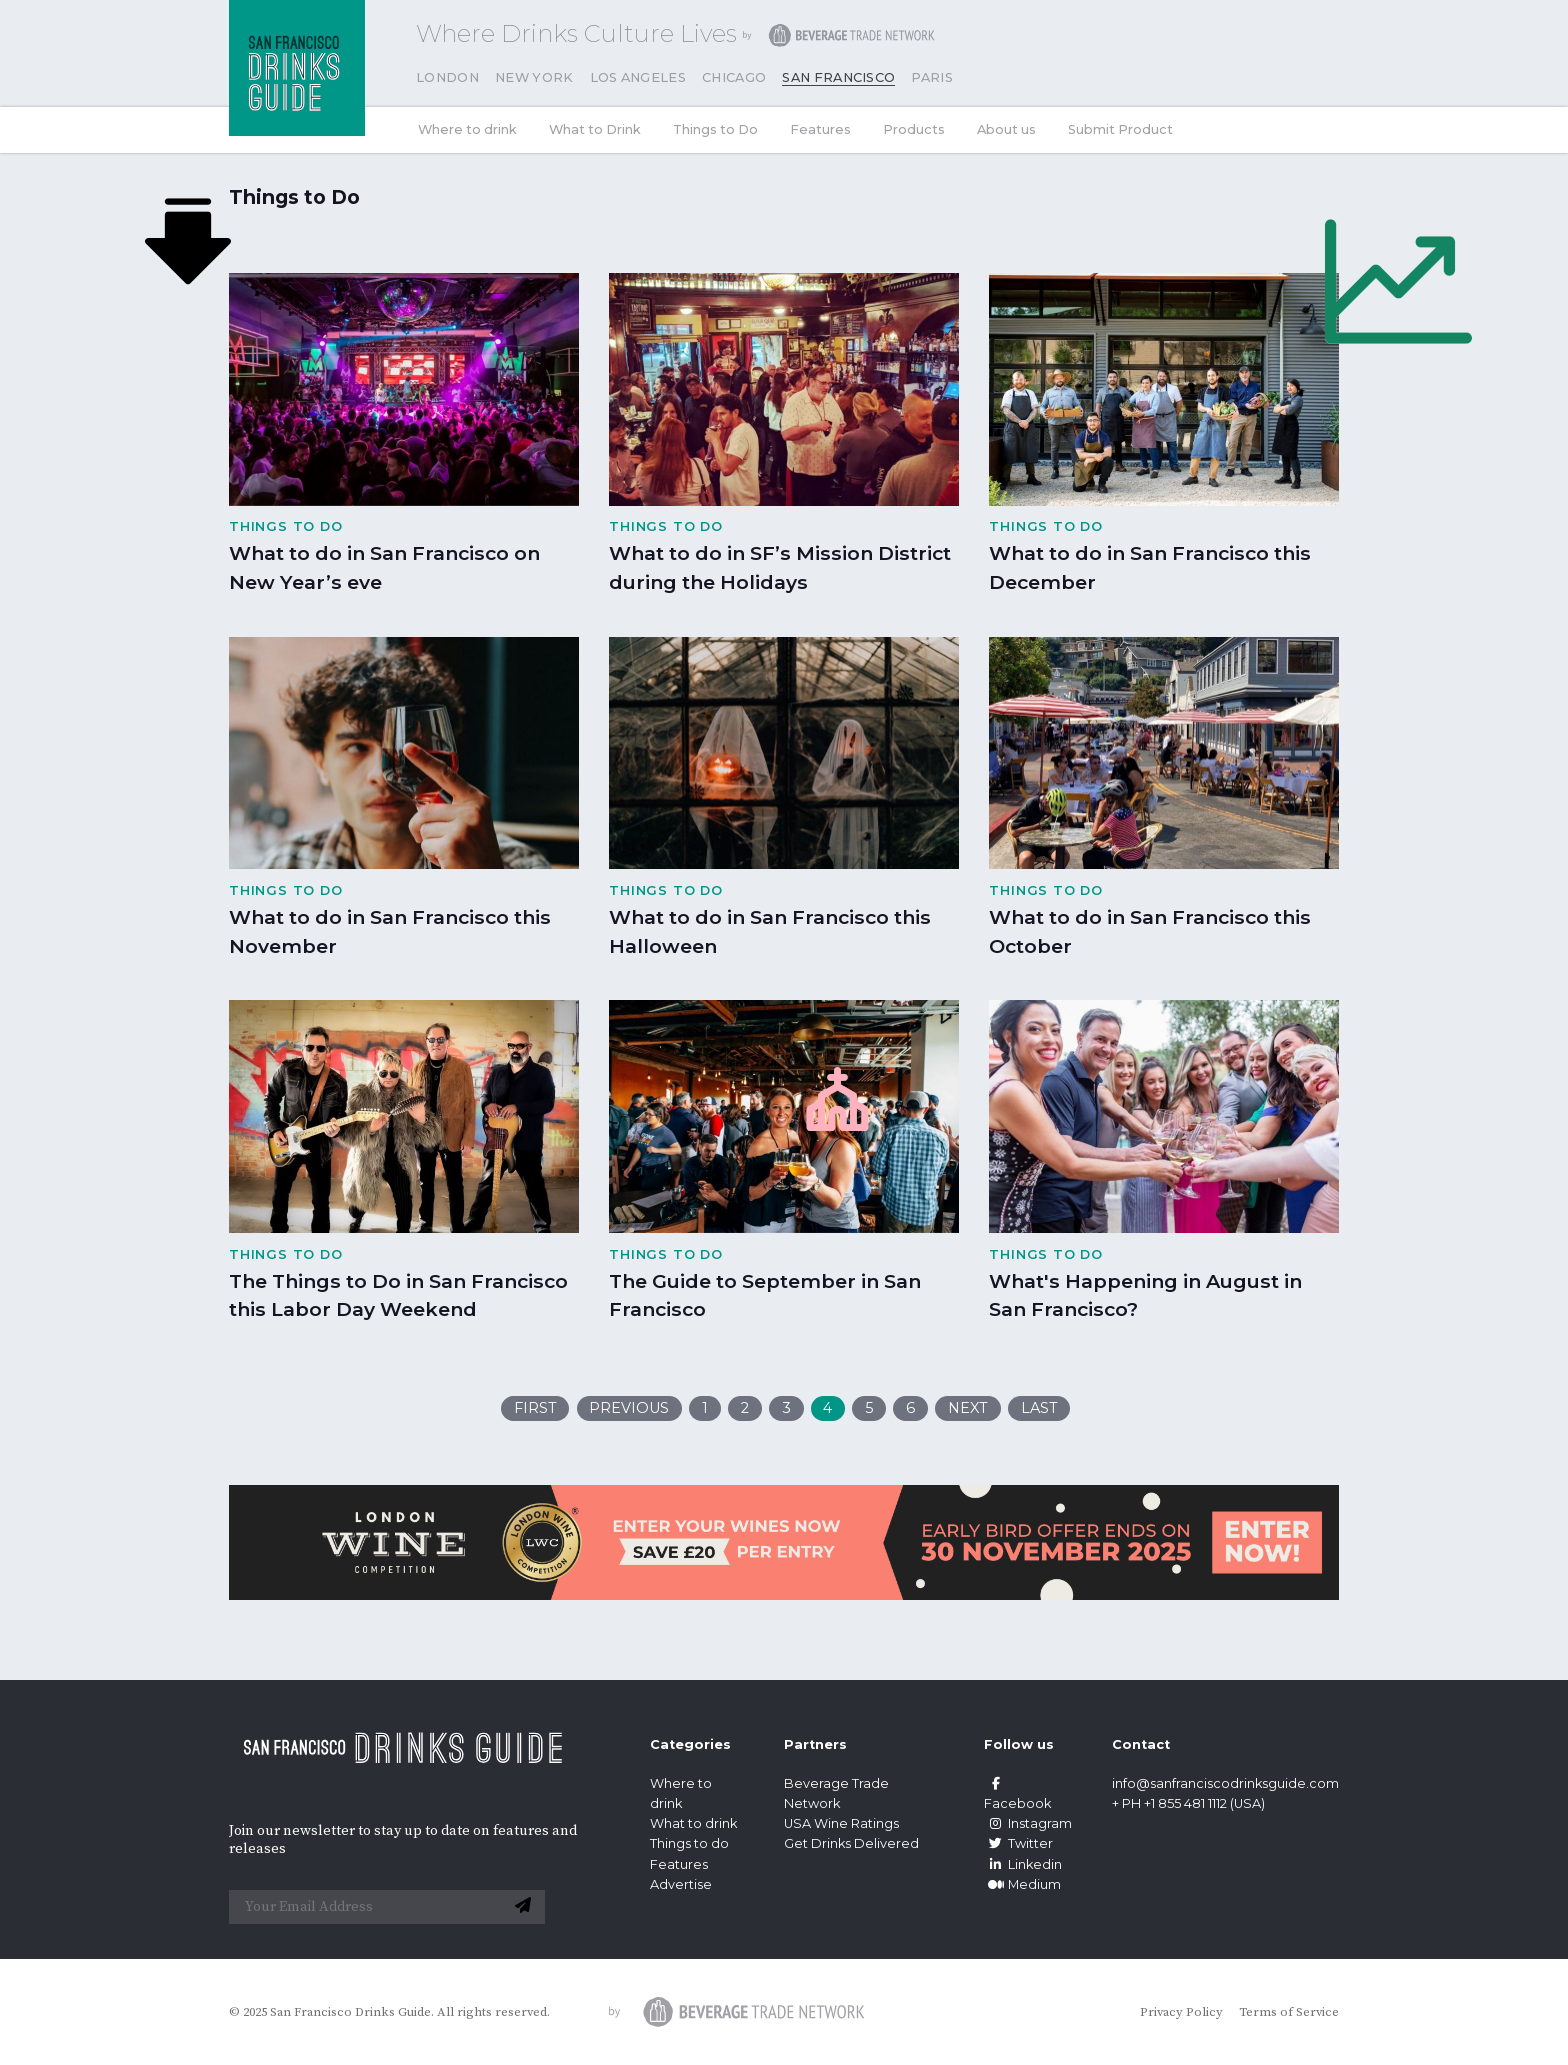 This screenshot has height=2065, width=1568. I want to click on view analytics or performance trends, so click(1398, 281).